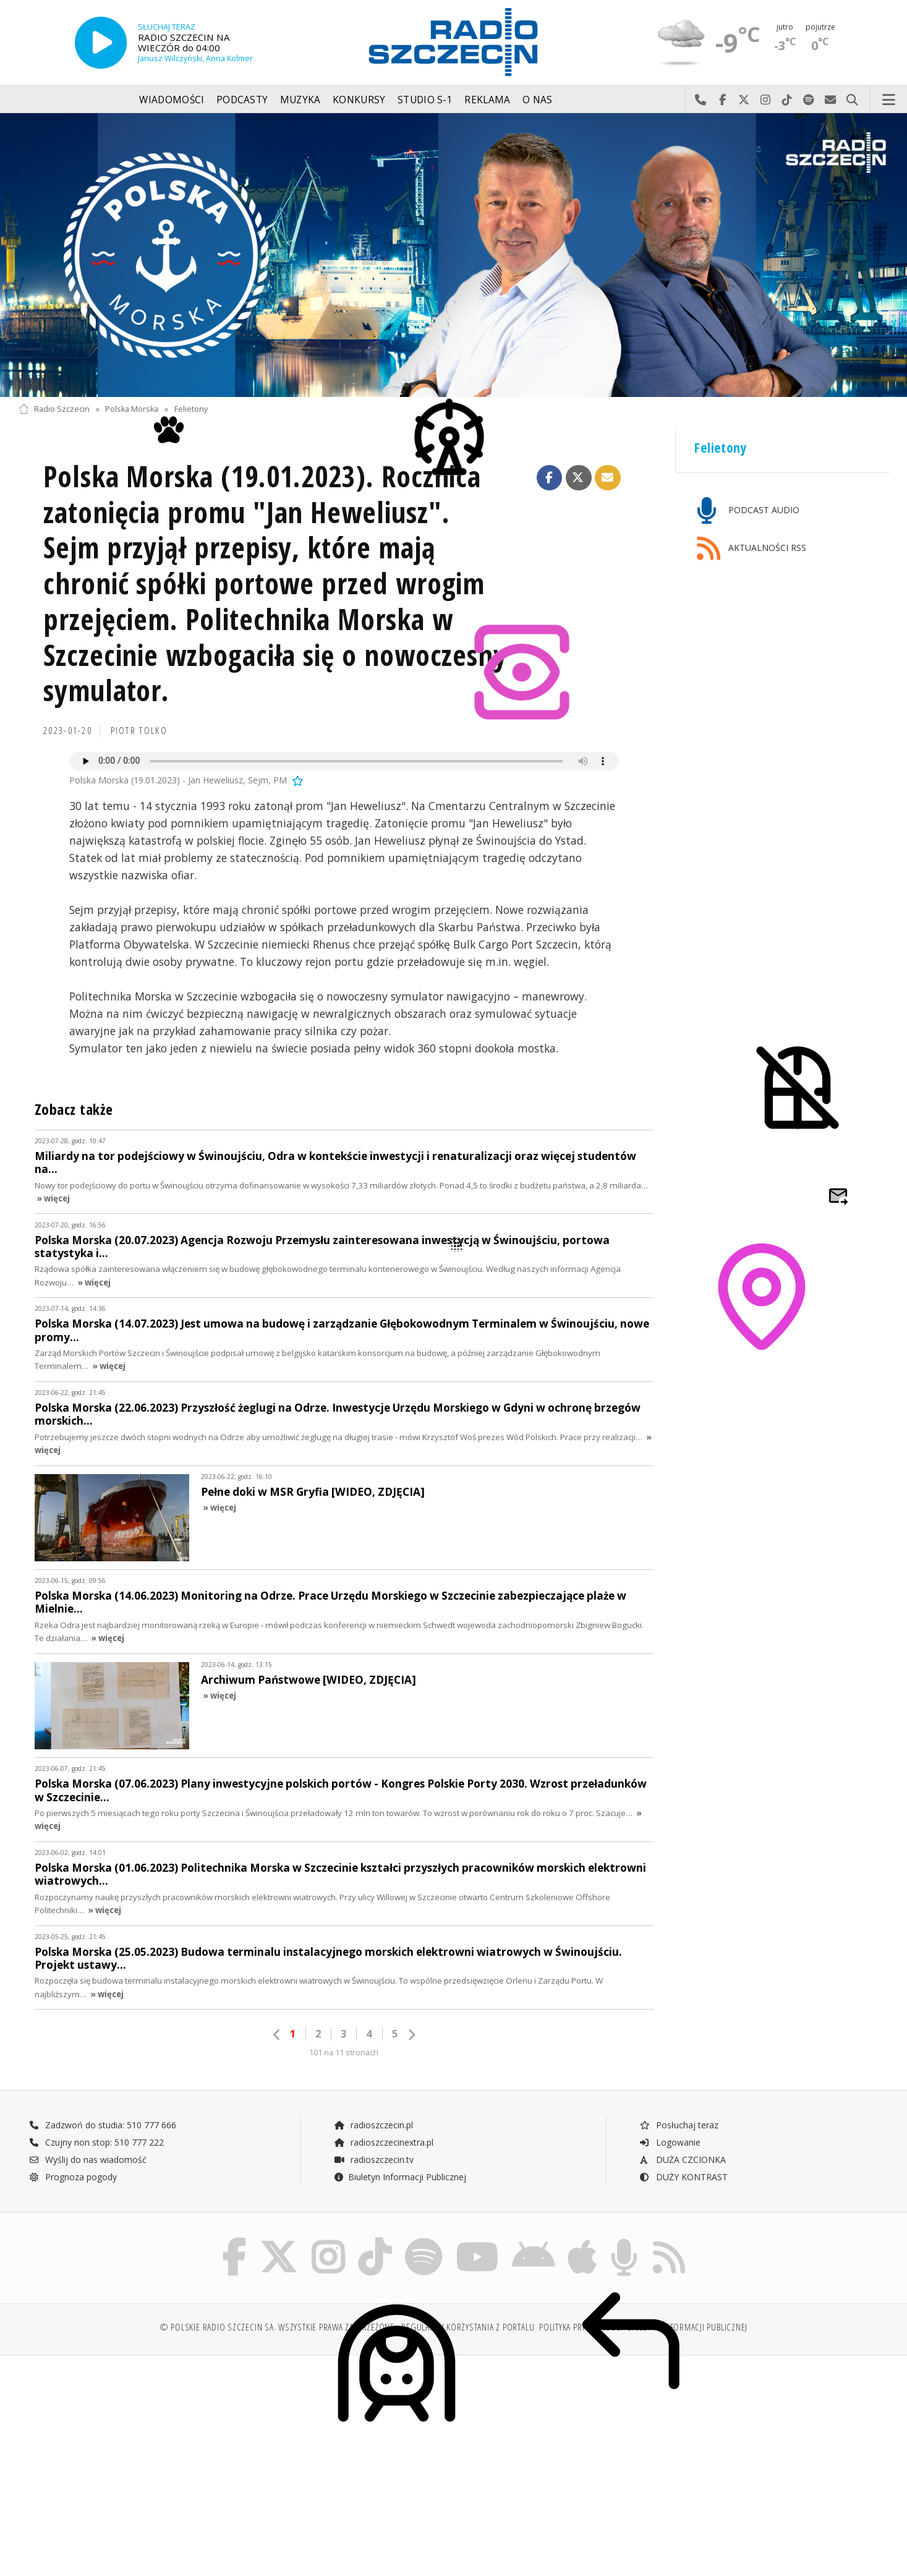 The width and height of the screenshot is (907, 2576). I want to click on go back to the previous screen, so click(631, 2340).